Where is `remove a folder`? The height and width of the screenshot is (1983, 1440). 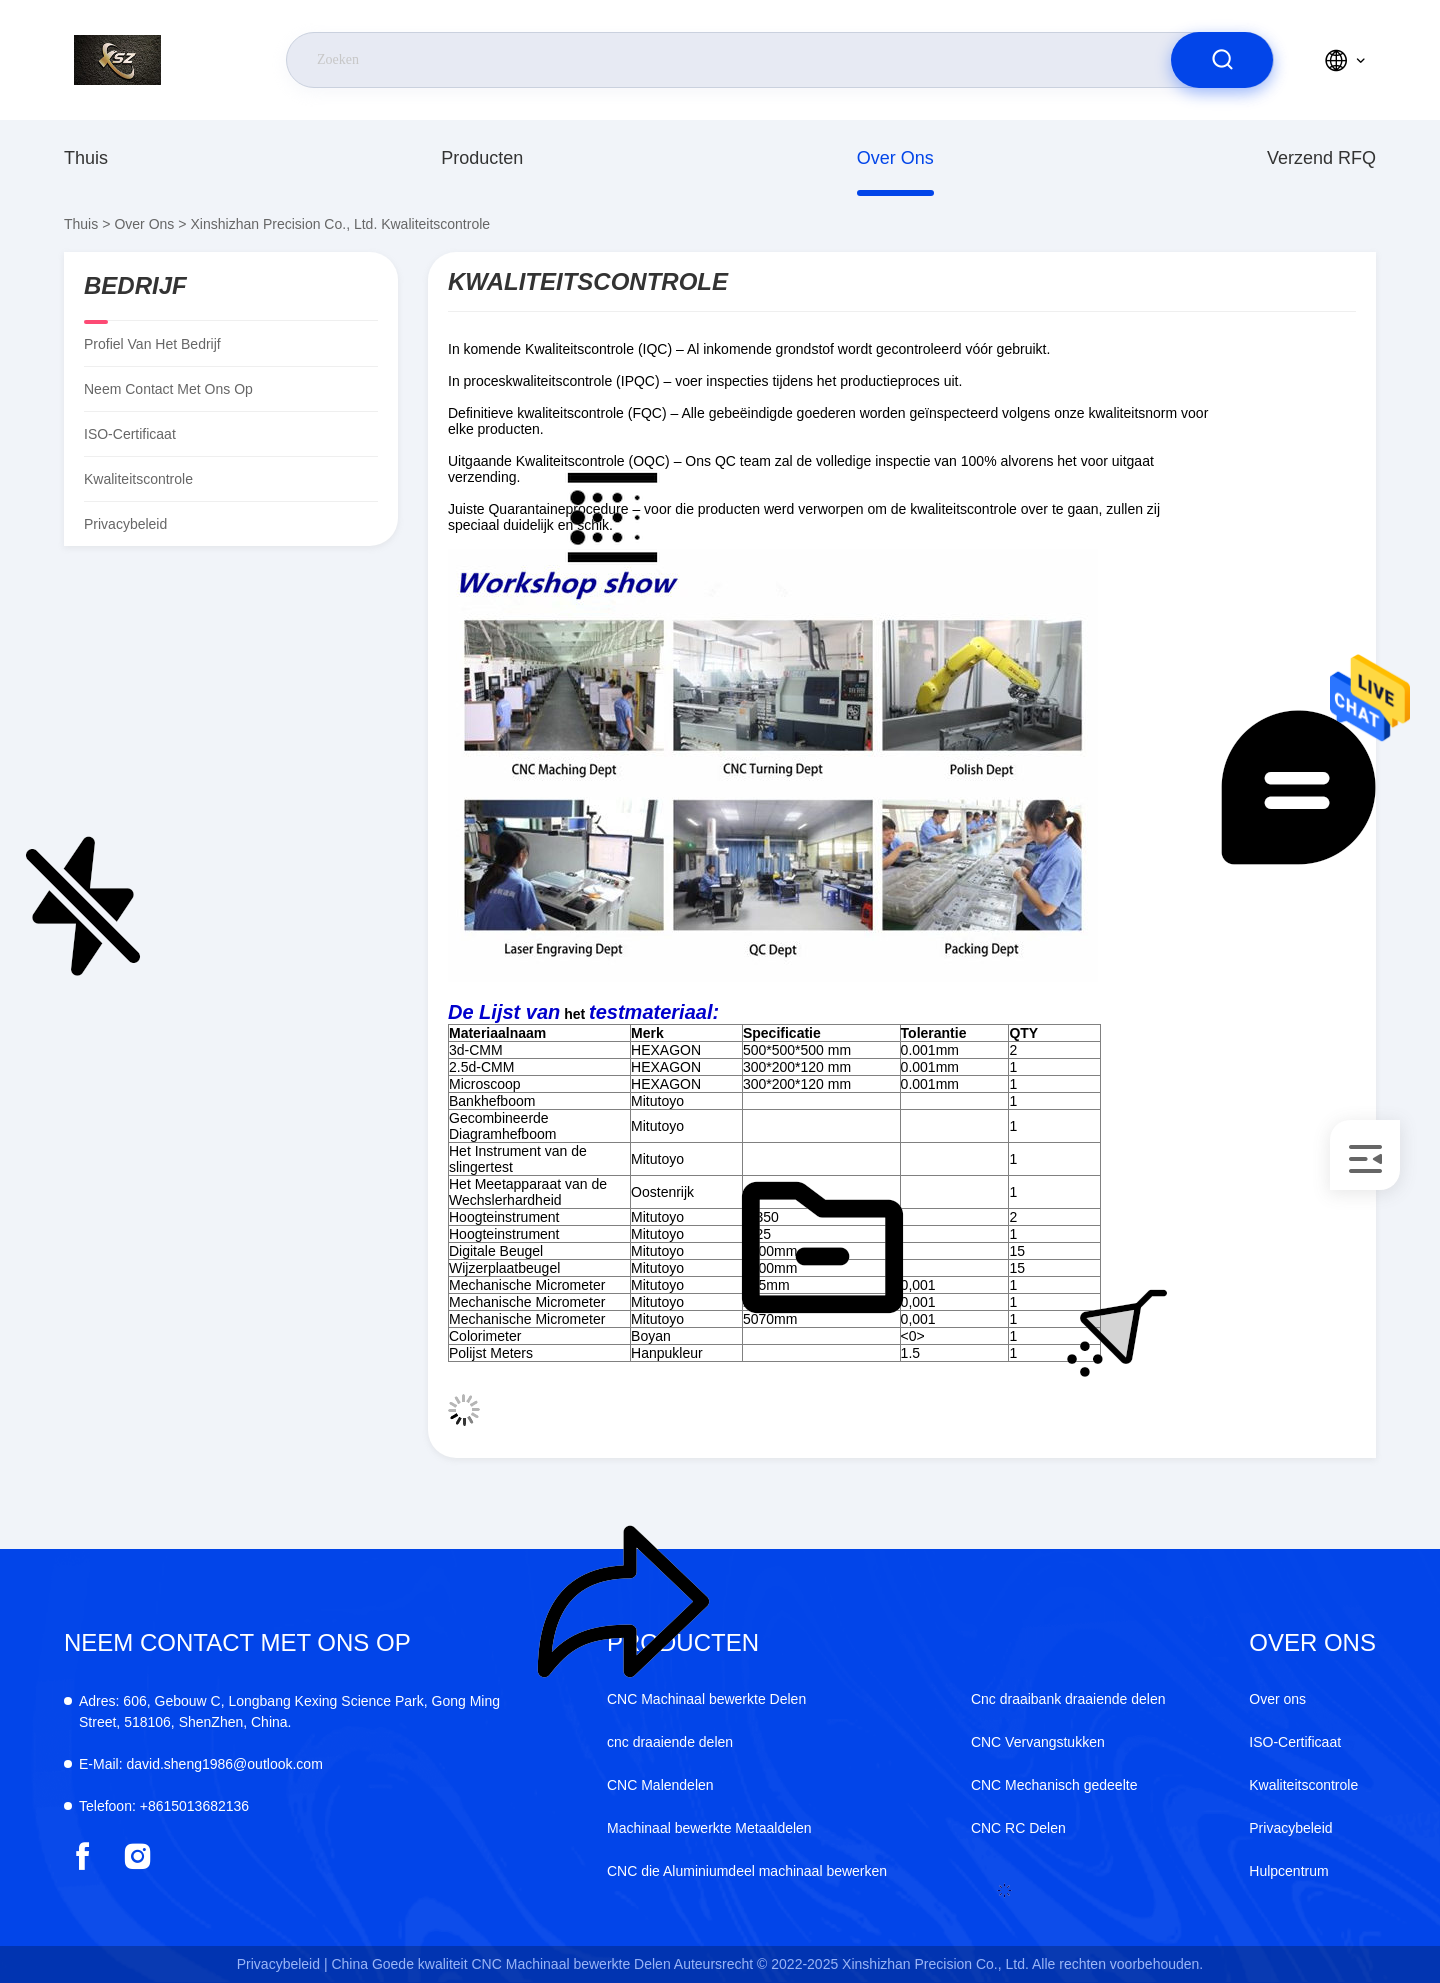
remove a folder is located at coordinates (822, 1244).